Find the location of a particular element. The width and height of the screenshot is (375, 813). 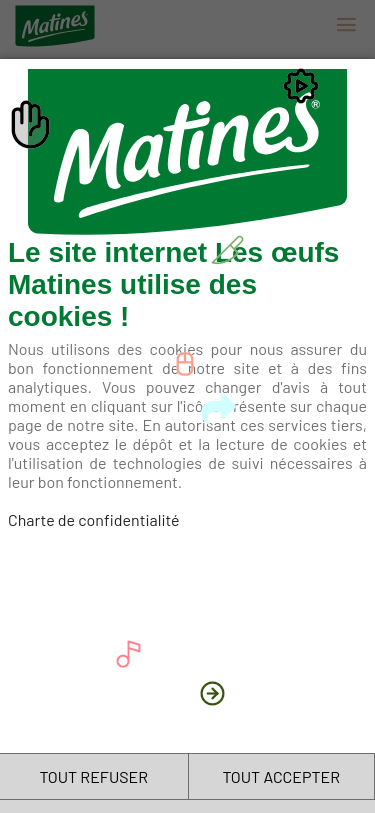

play or access music is located at coordinates (128, 653).